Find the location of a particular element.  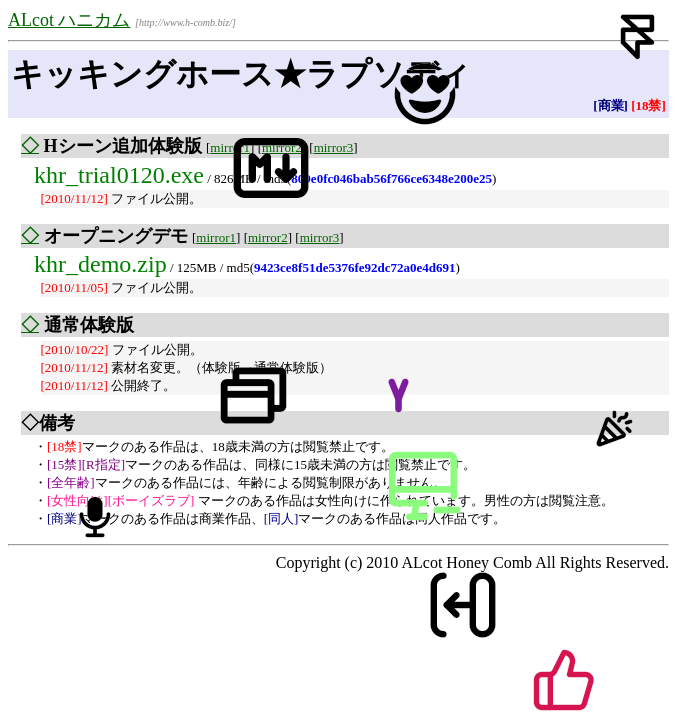

react with love or adoration is located at coordinates (425, 94).